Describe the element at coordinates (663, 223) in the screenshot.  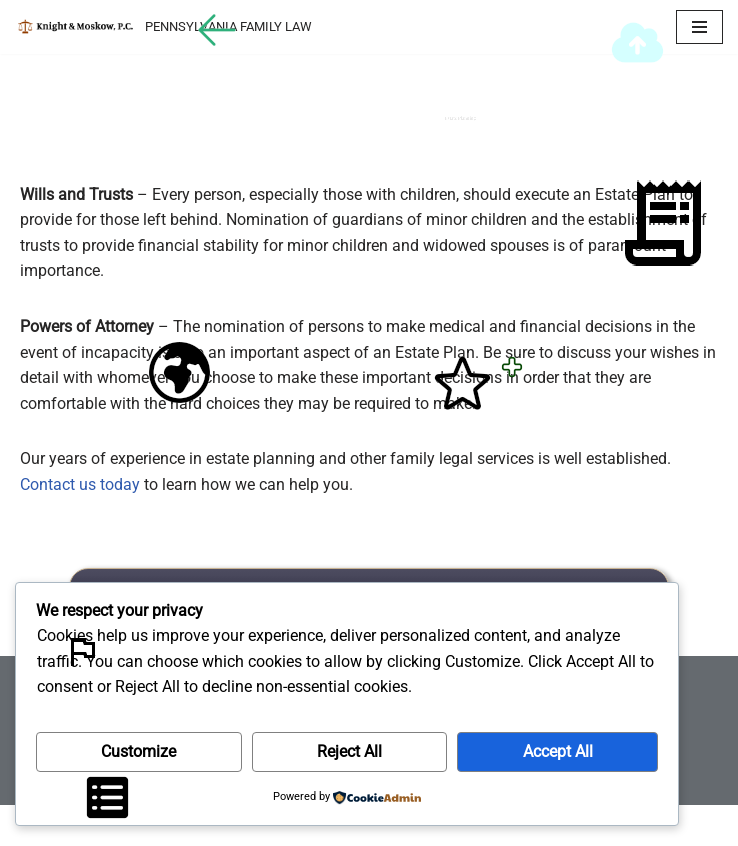
I see `view receipt or transaction details` at that location.